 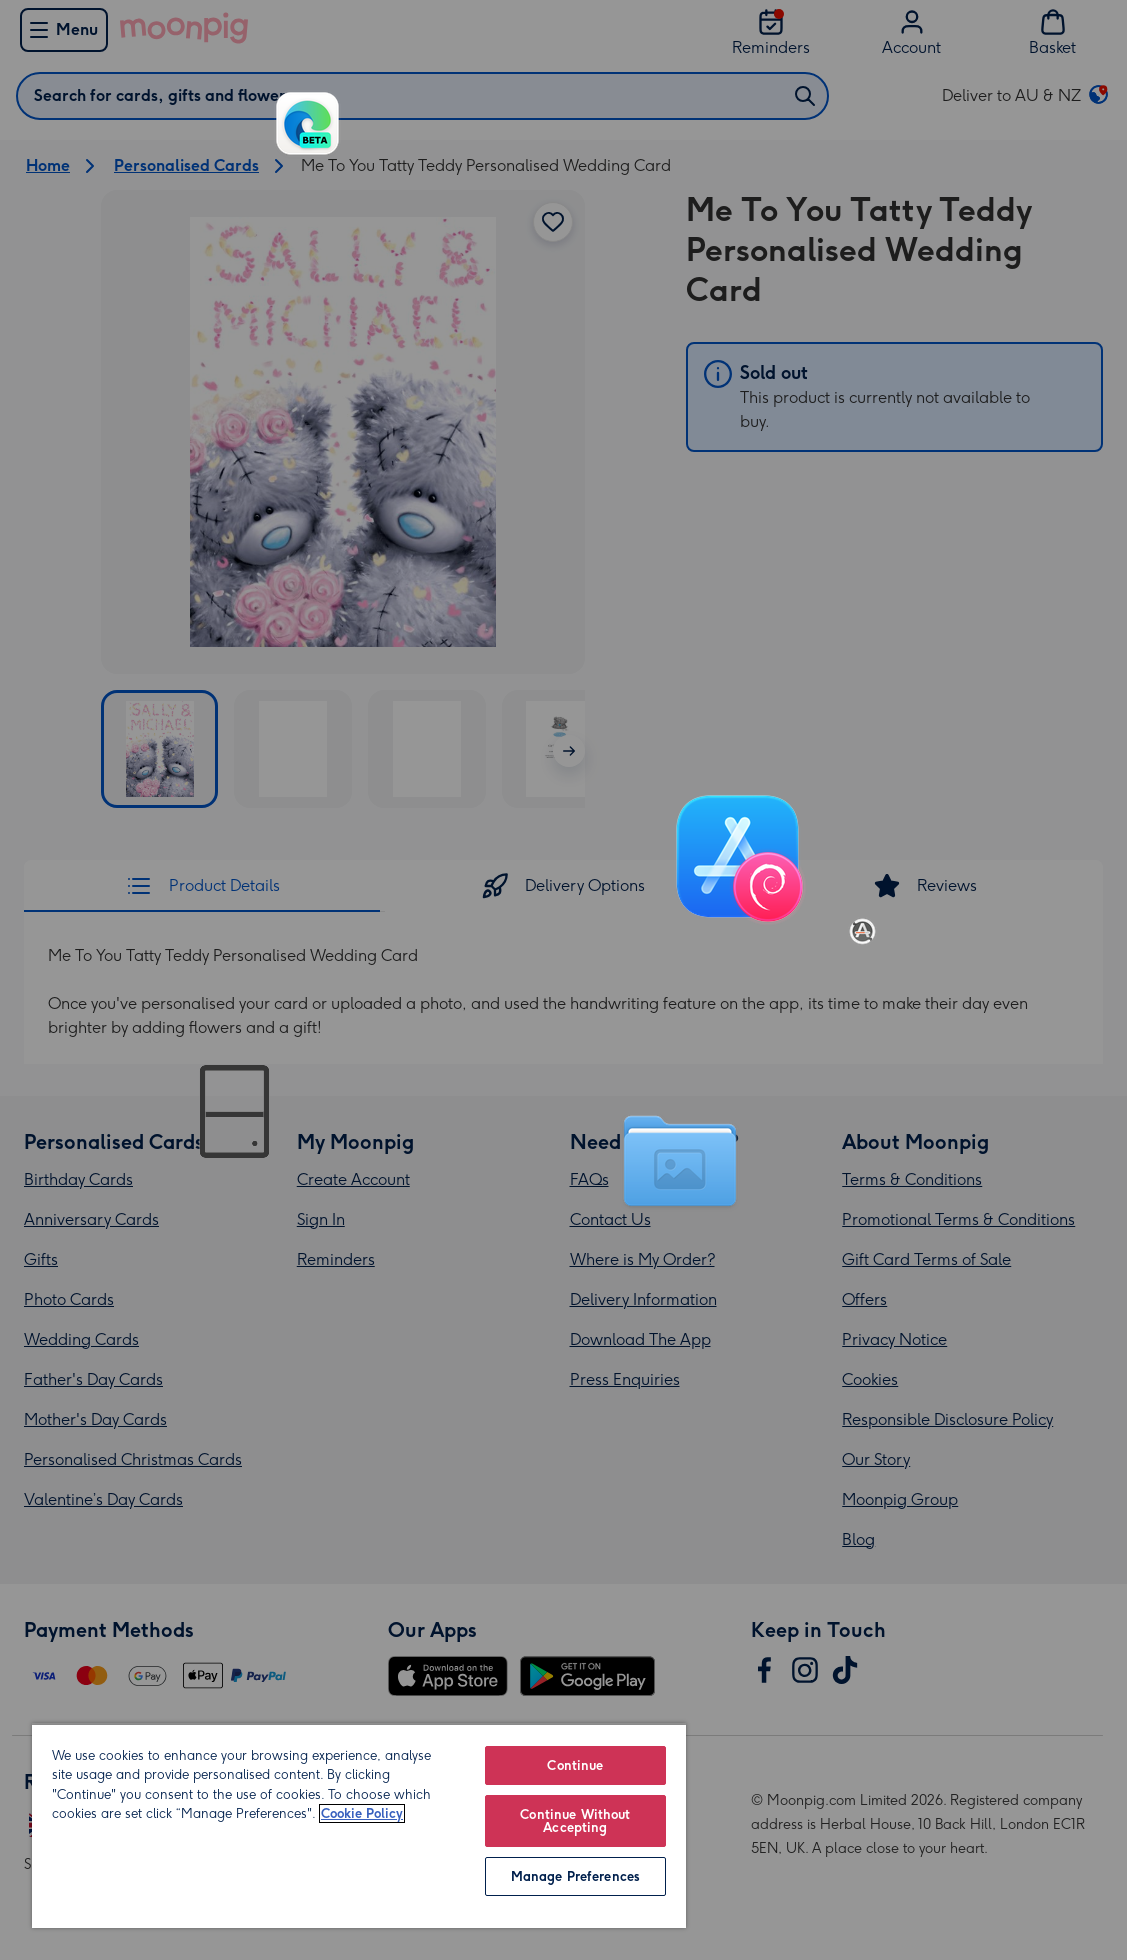 I want to click on open your pictures folder, so click(x=680, y=1161).